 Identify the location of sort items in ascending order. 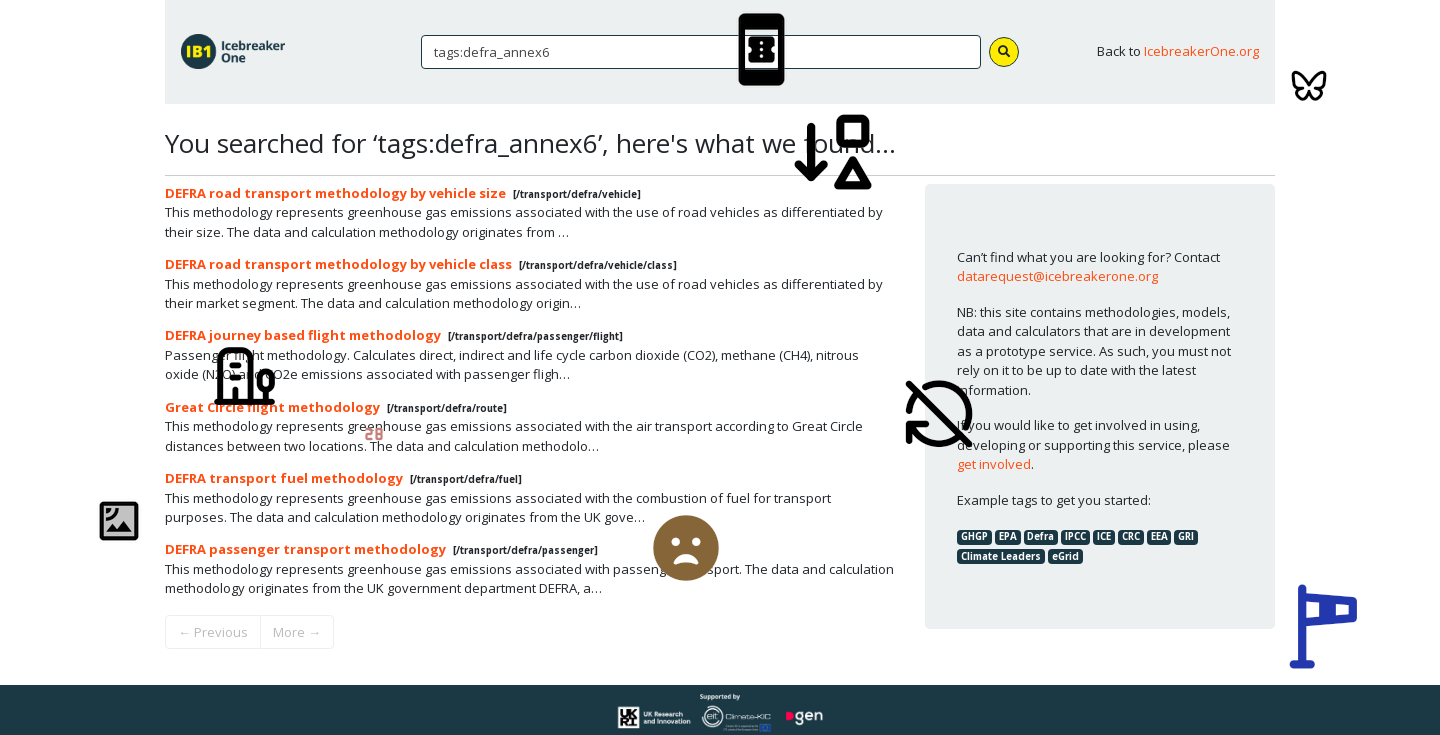
(832, 152).